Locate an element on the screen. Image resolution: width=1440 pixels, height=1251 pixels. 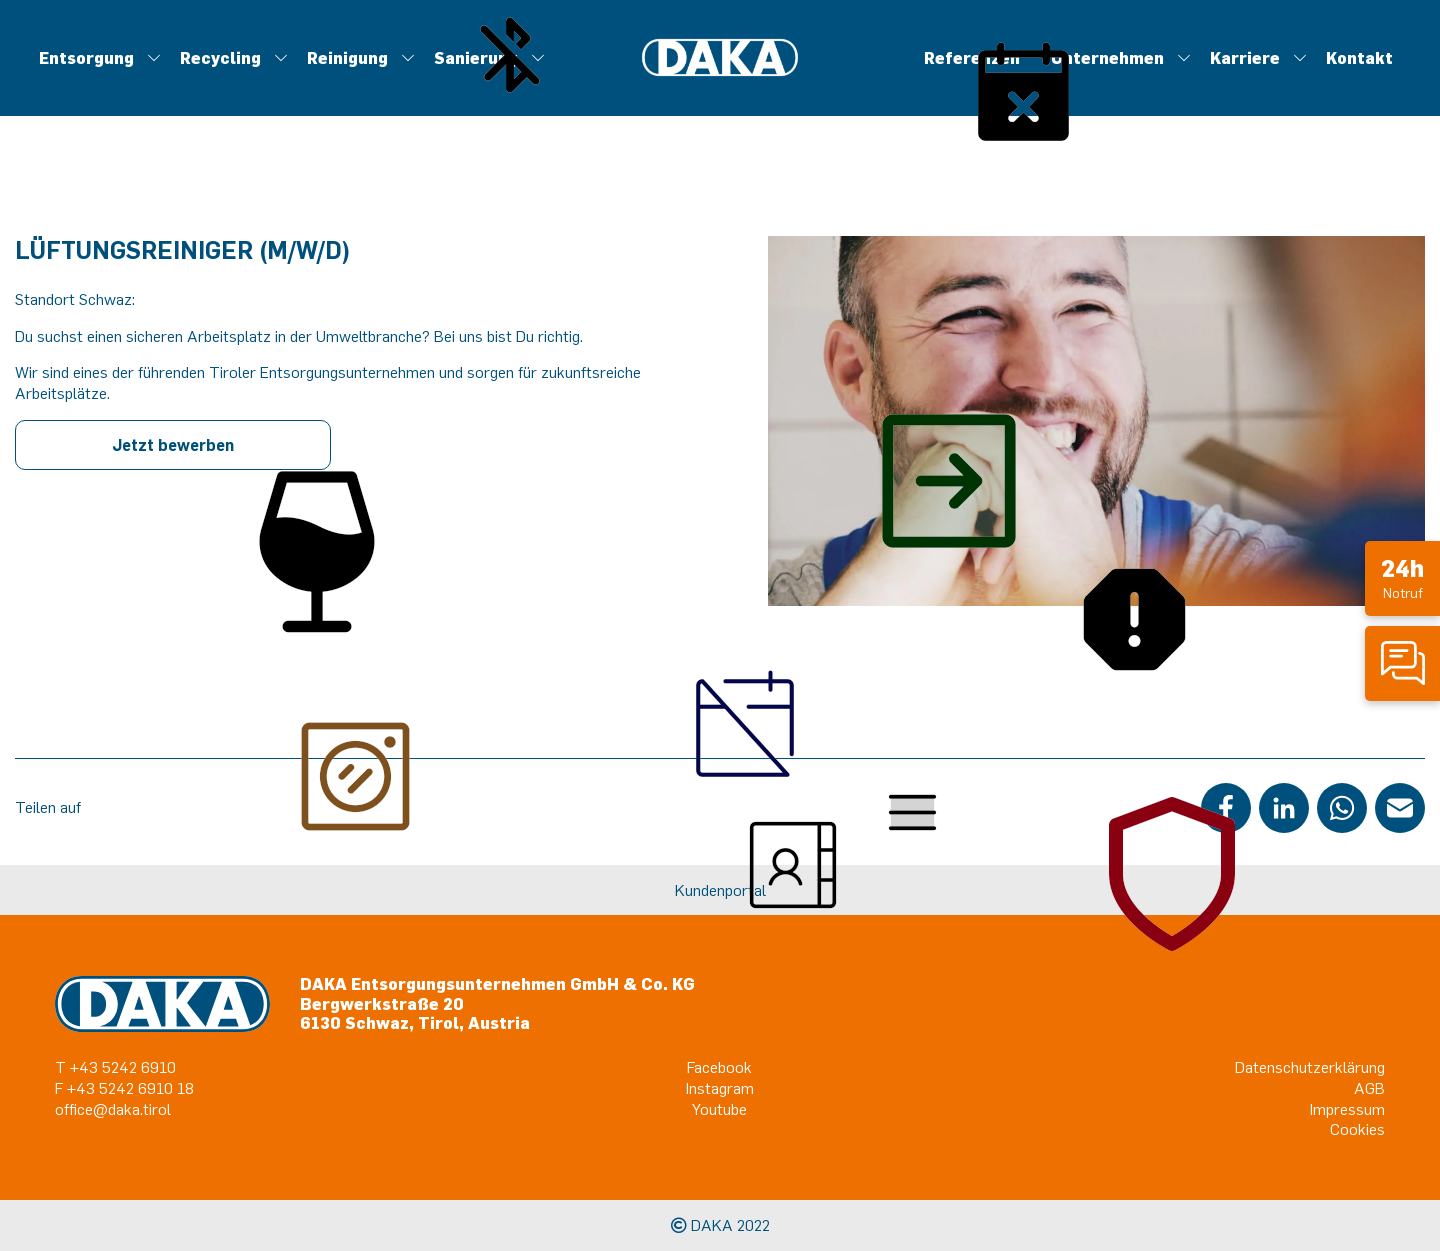
bluetooth is currently disabled is located at coordinates (510, 55).